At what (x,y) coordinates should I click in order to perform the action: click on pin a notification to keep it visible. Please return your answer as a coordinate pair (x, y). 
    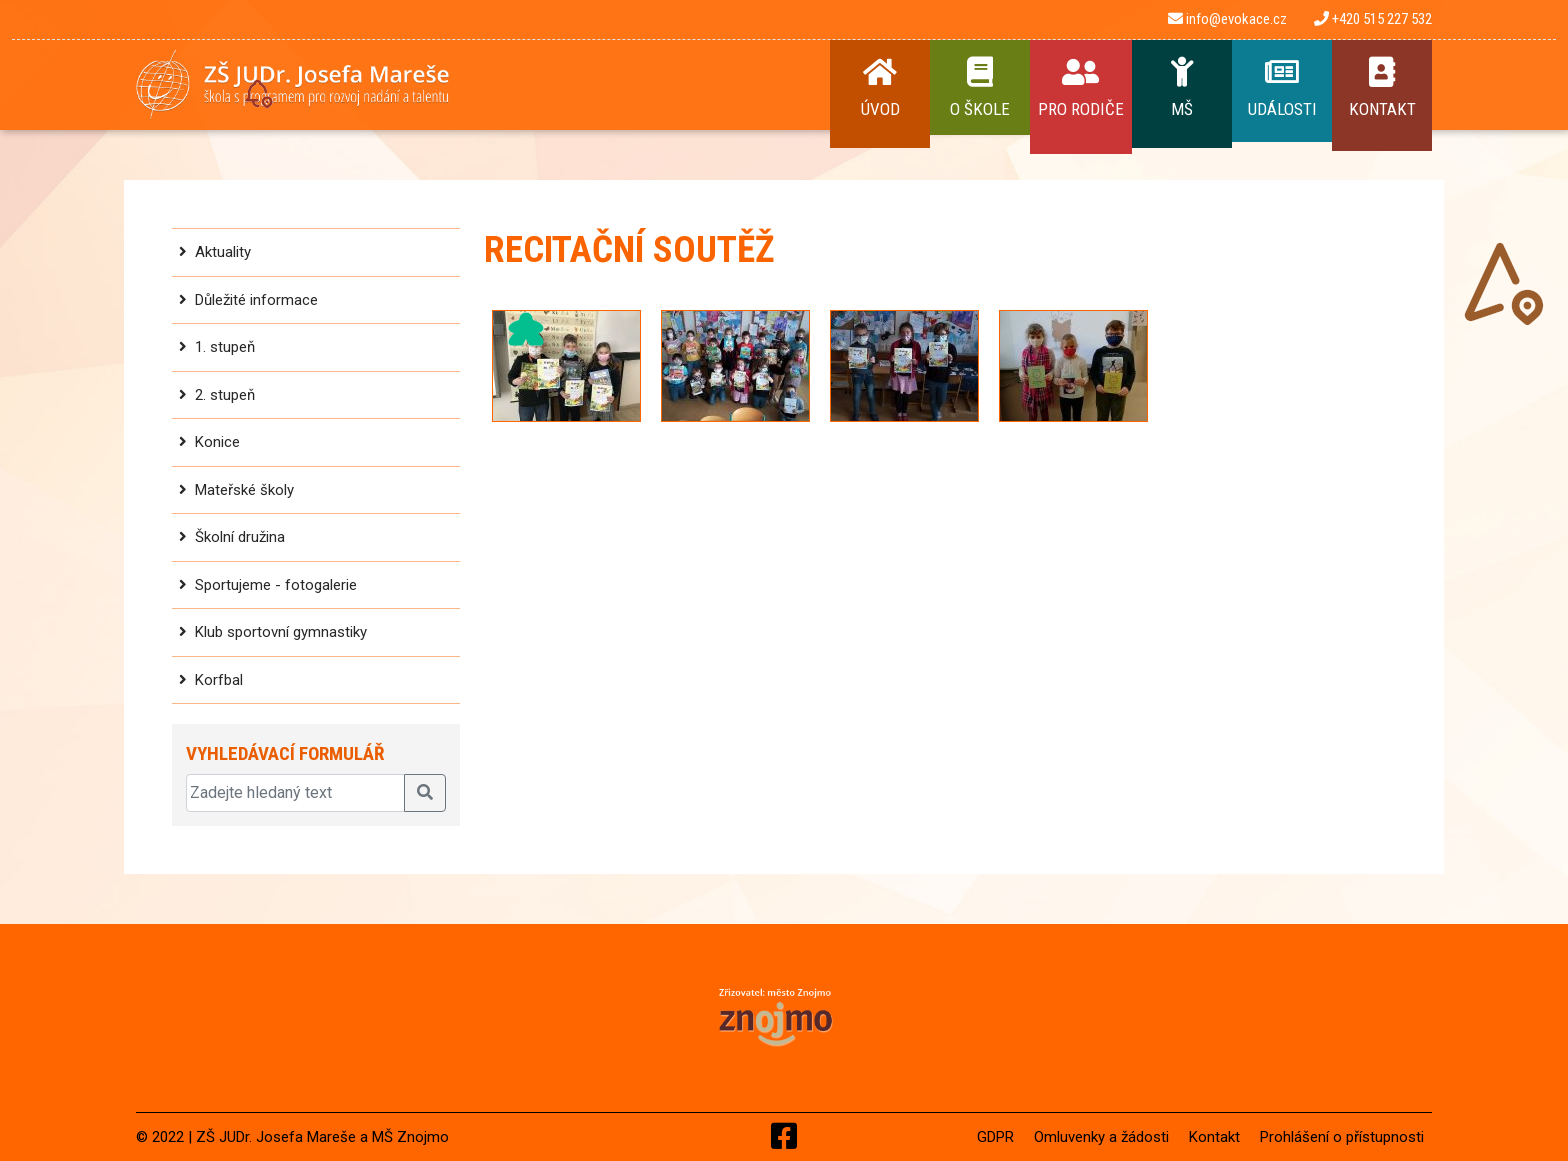
    Looking at the image, I should click on (257, 93).